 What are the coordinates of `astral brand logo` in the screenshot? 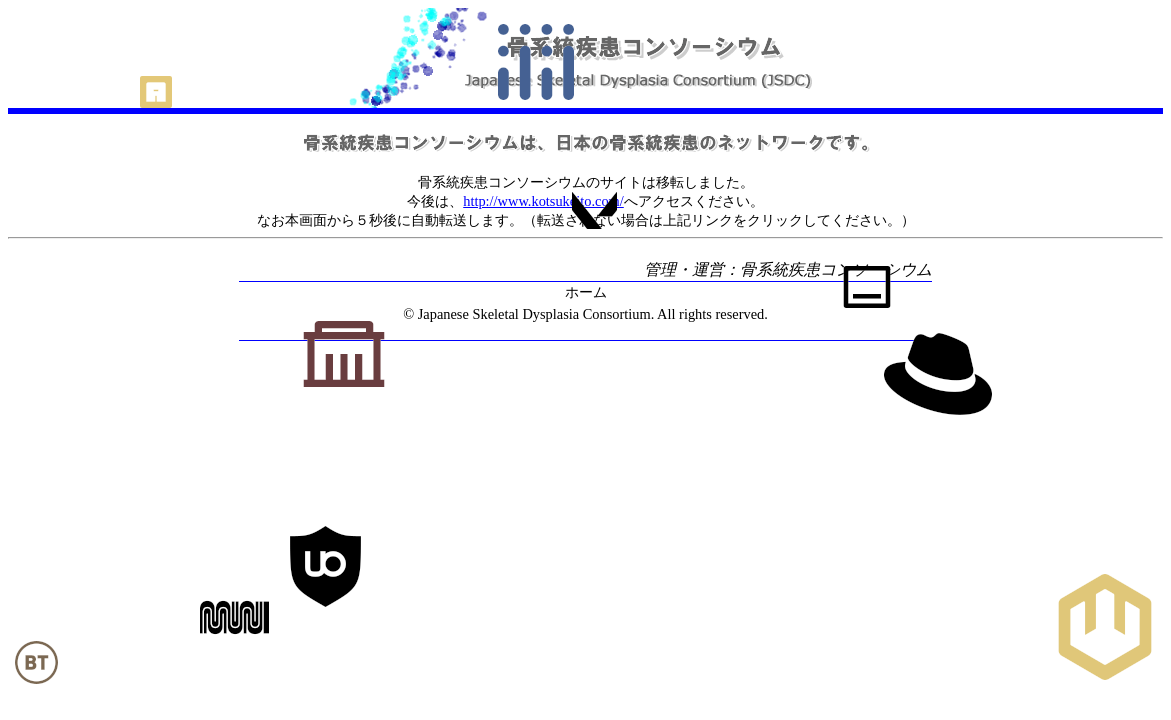 It's located at (156, 92).